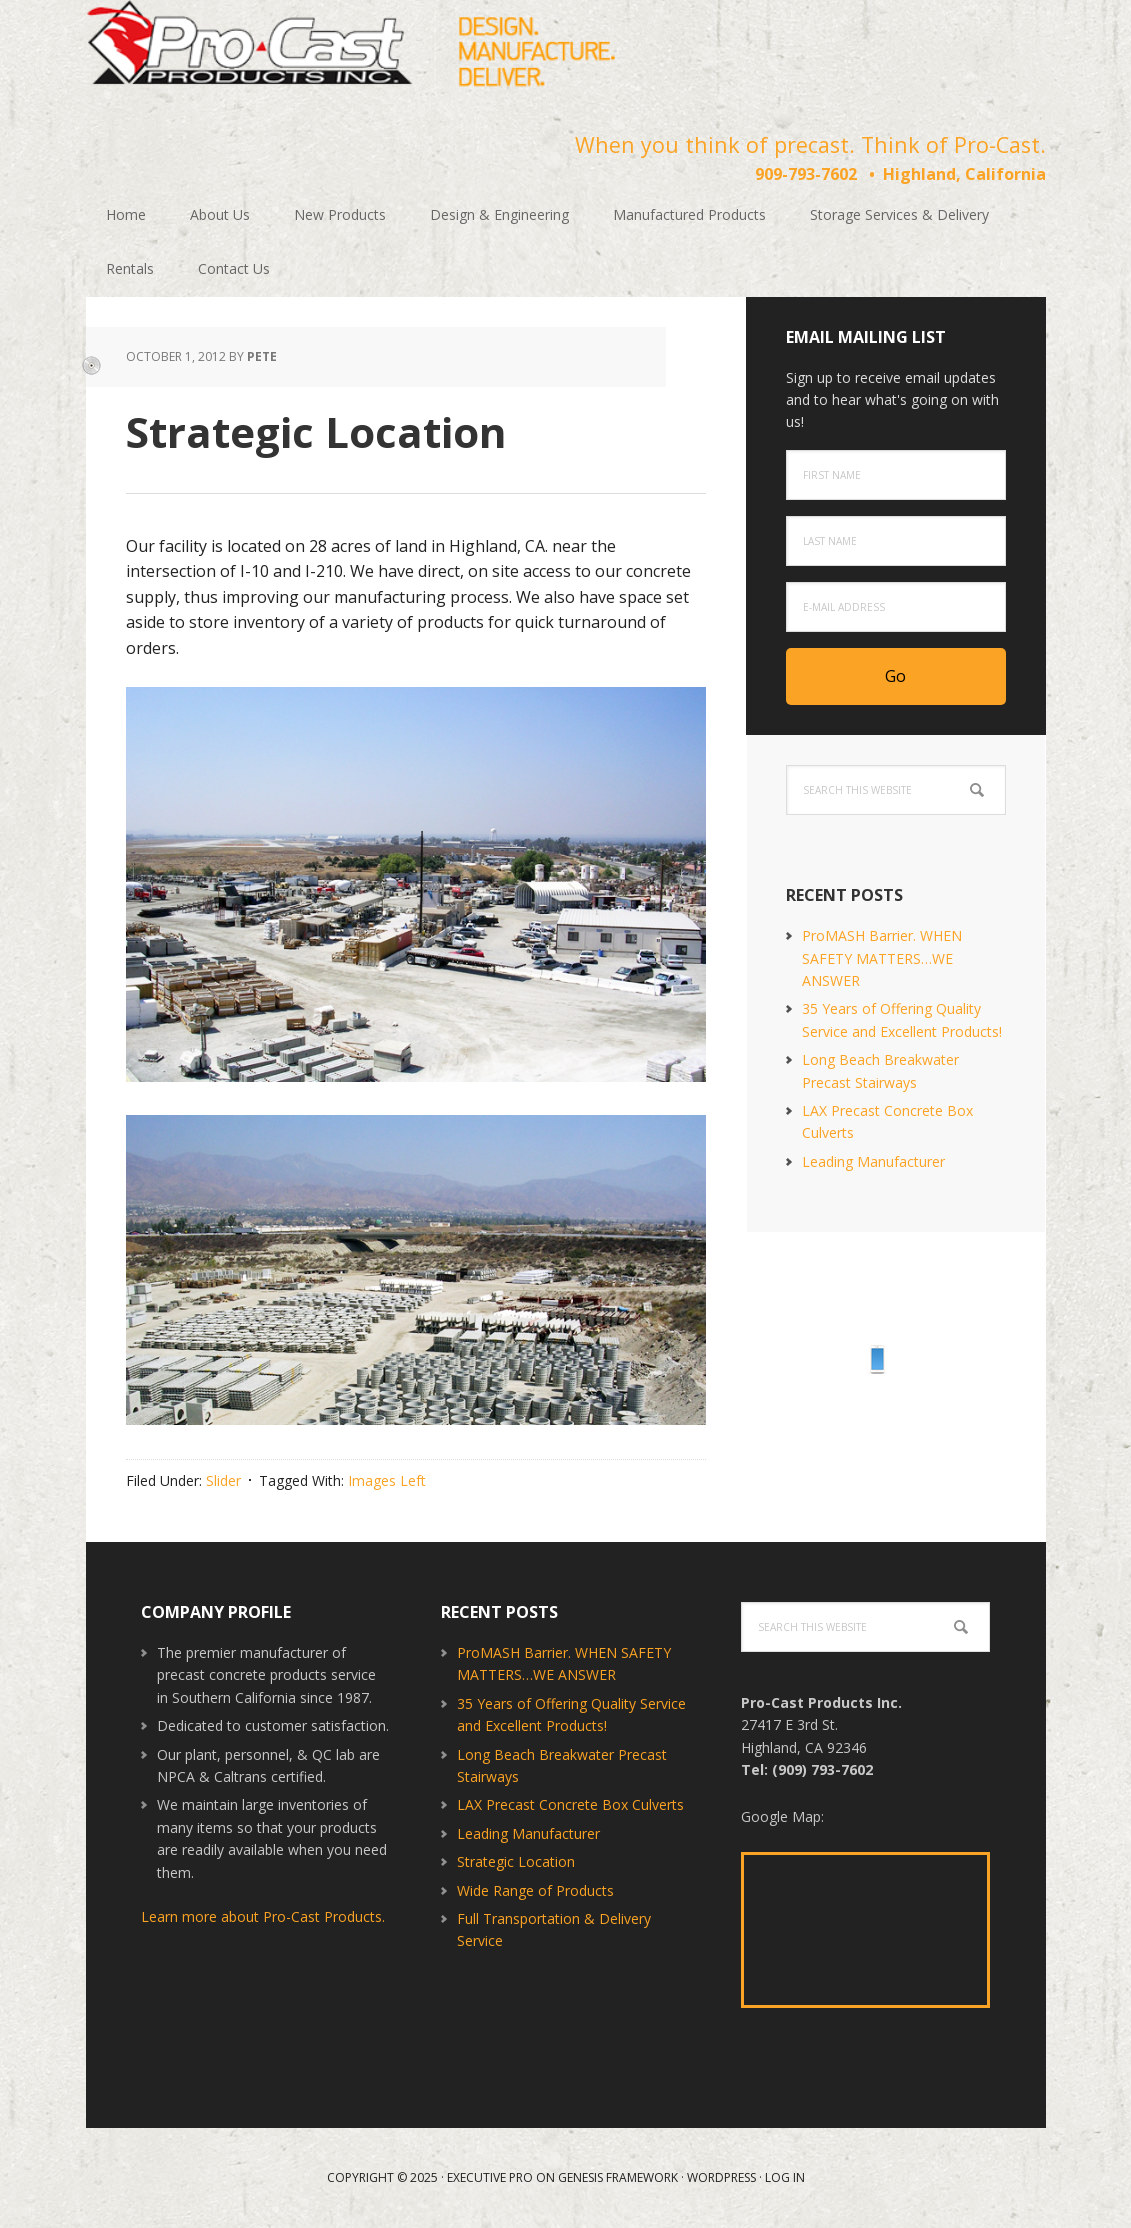 This screenshot has height=2228, width=1131. What do you see at coordinates (91, 365) in the screenshot?
I see `indicates a rewritable CD drive or disc` at bounding box center [91, 365].